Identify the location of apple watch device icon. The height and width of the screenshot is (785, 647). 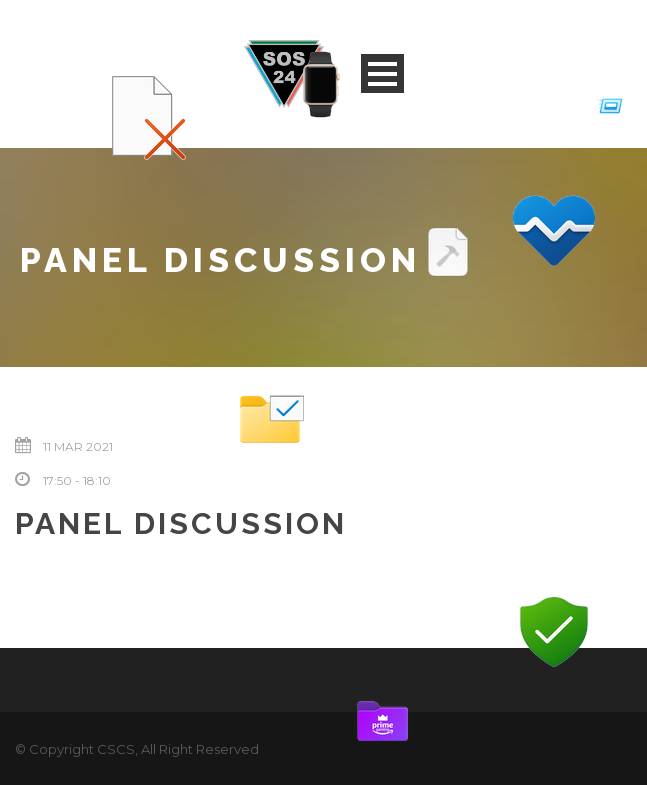
(320, 84).